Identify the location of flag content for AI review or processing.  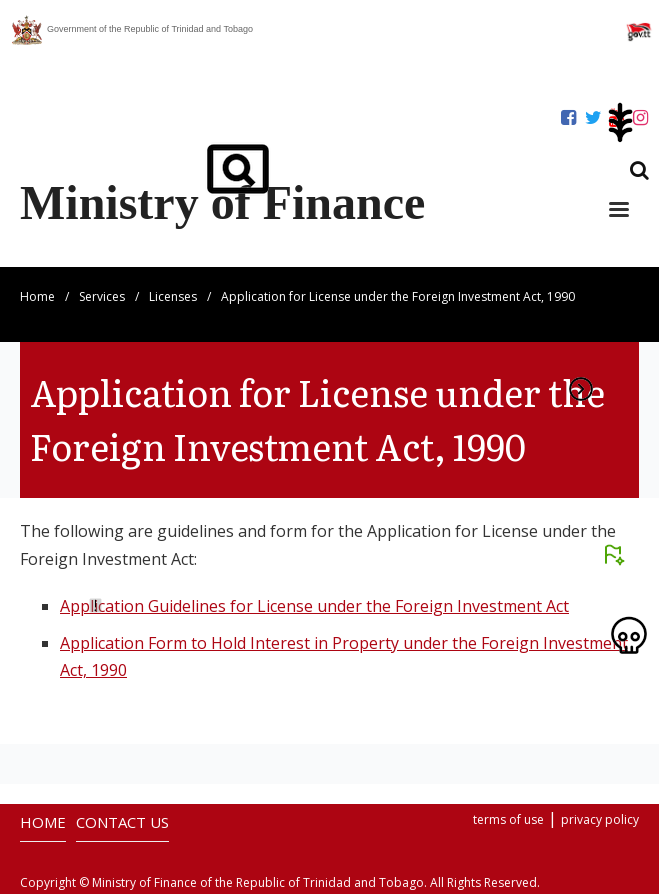
(613, 554).